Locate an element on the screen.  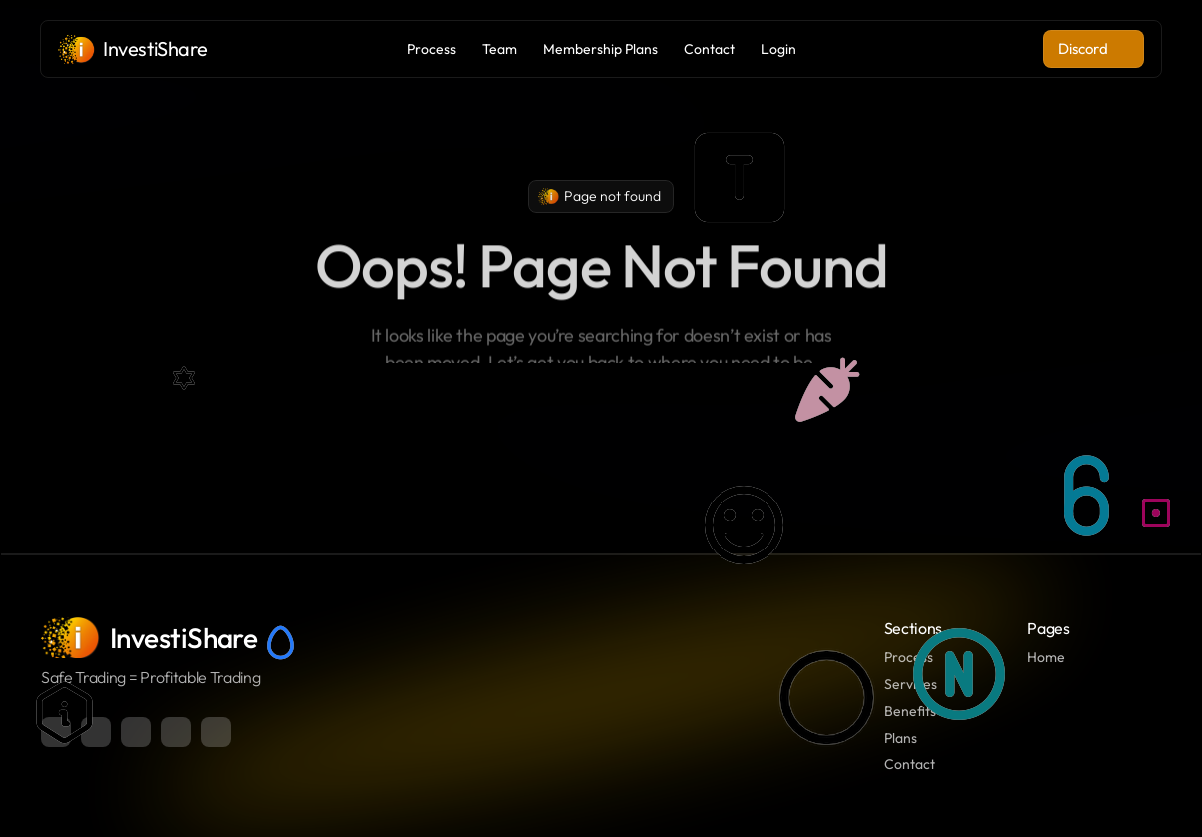
select a camera lens or aperture setting is located at coordinates (826, 697).